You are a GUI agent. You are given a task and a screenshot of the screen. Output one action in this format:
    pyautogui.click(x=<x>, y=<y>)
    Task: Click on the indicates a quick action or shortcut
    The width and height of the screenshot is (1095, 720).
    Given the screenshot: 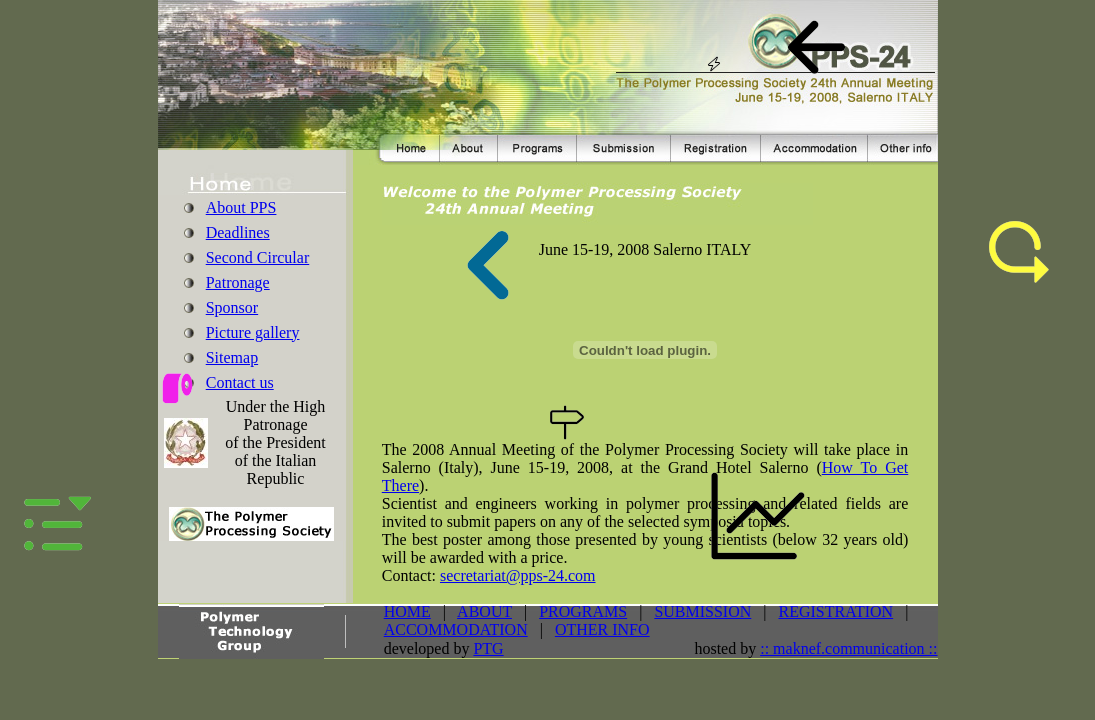 What is the action you would take?
    pyautogui.click(x=714, y=64)
    